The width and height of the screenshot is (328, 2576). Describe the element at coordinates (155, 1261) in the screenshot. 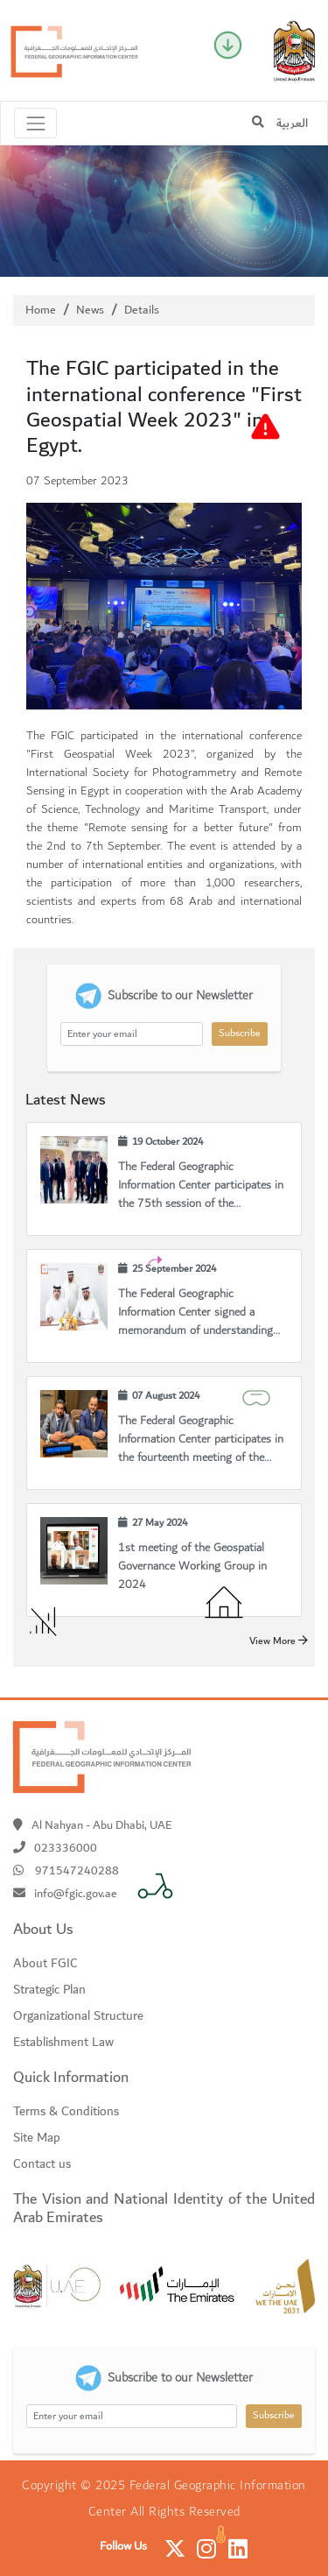

I see `share or forward content` at that location.